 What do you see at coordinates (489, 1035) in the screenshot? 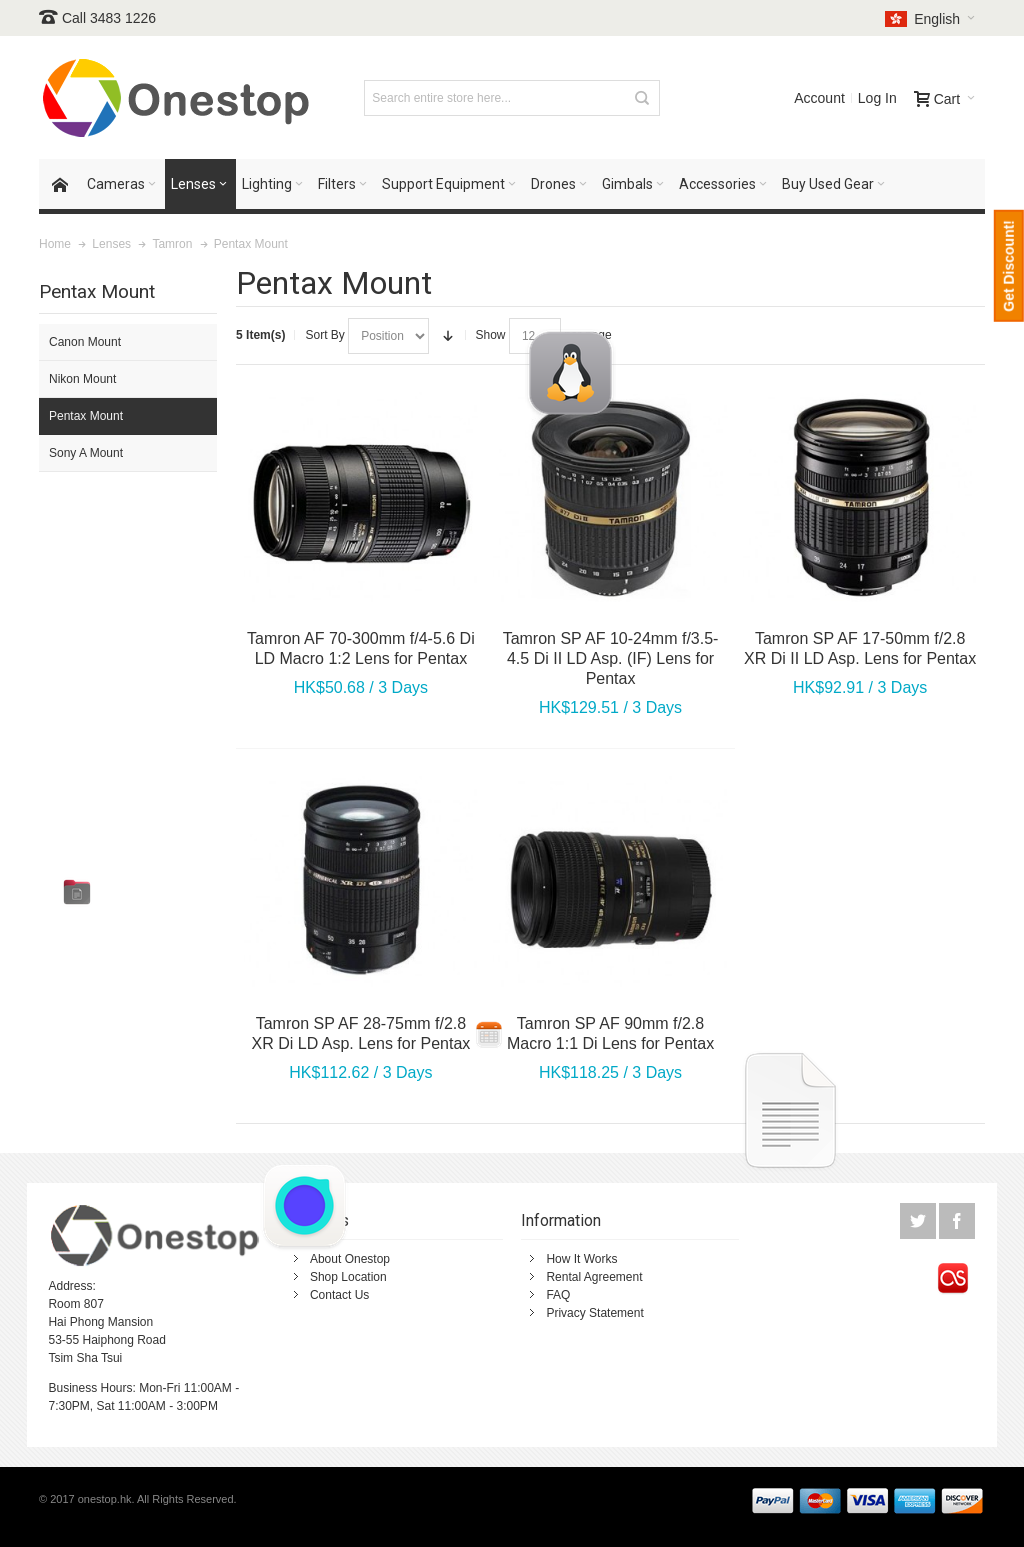
I see `open calendar and tasks preferences` at bounding box center [489, 1035].